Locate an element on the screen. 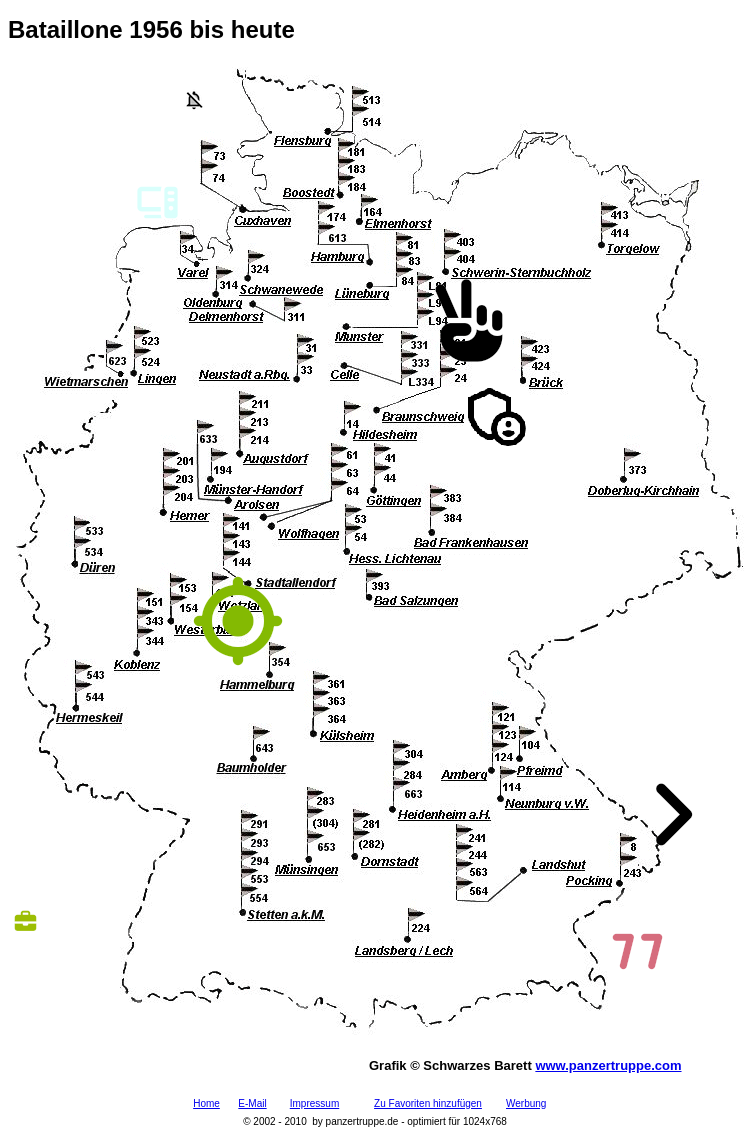 This screenshot has height=1132, width=750. access admin or user security settings is located at coordinates (494, 414).